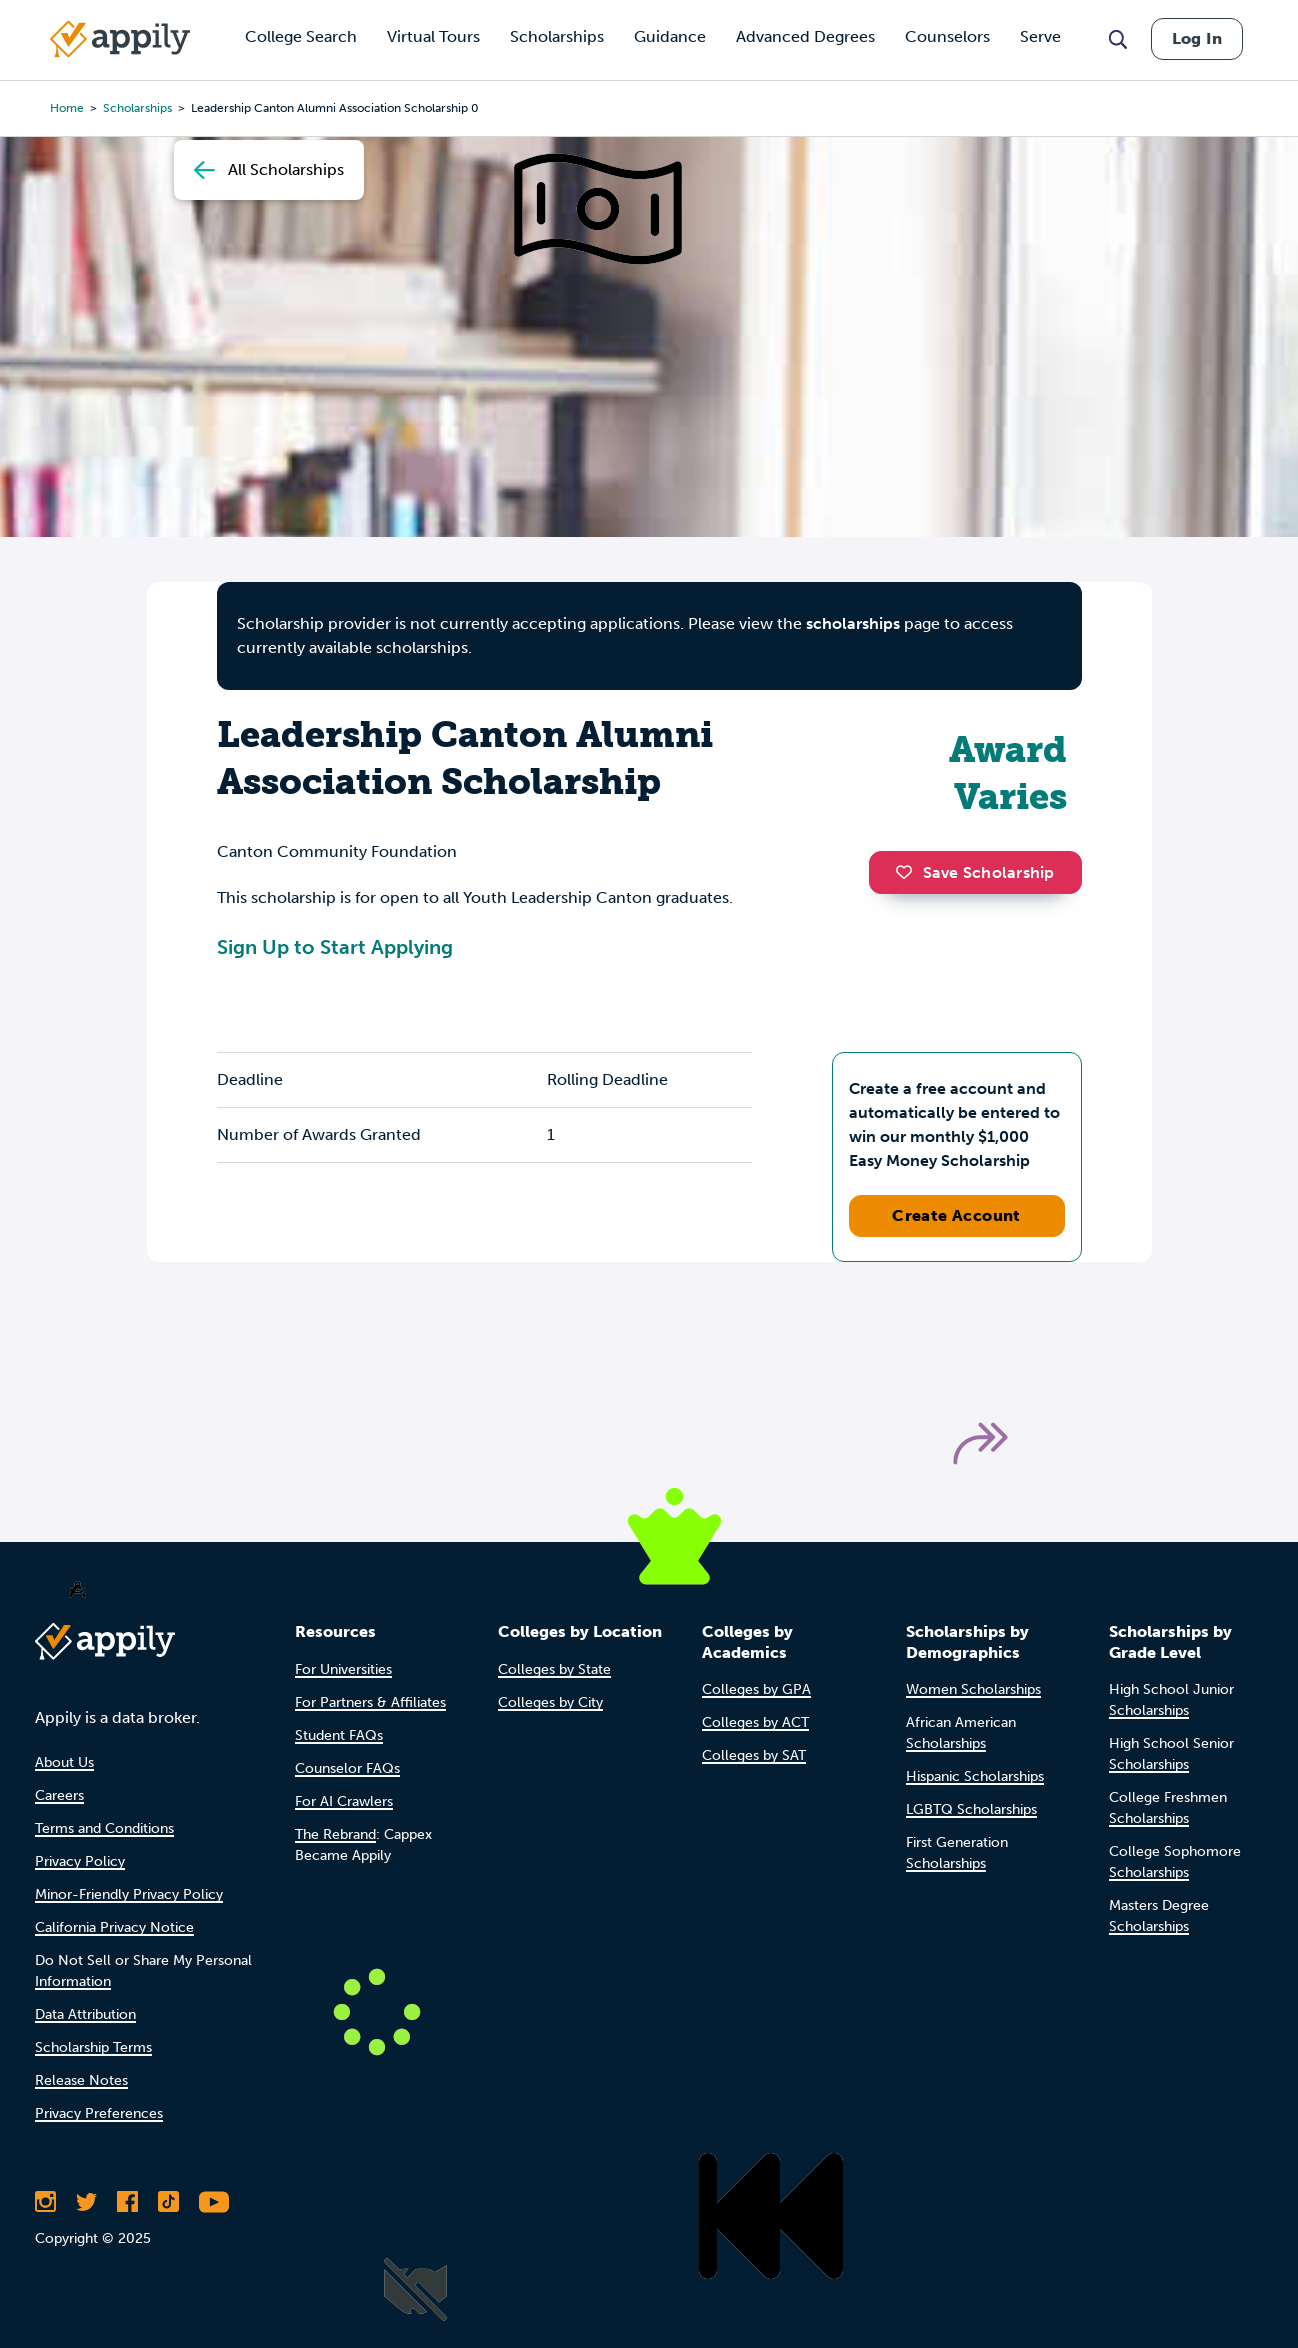 The width and height of the screenshot is (1298, 2348). Describe the element at coordinates (771, 2216) in the screenshot. I see `skip to previous track` at that location.